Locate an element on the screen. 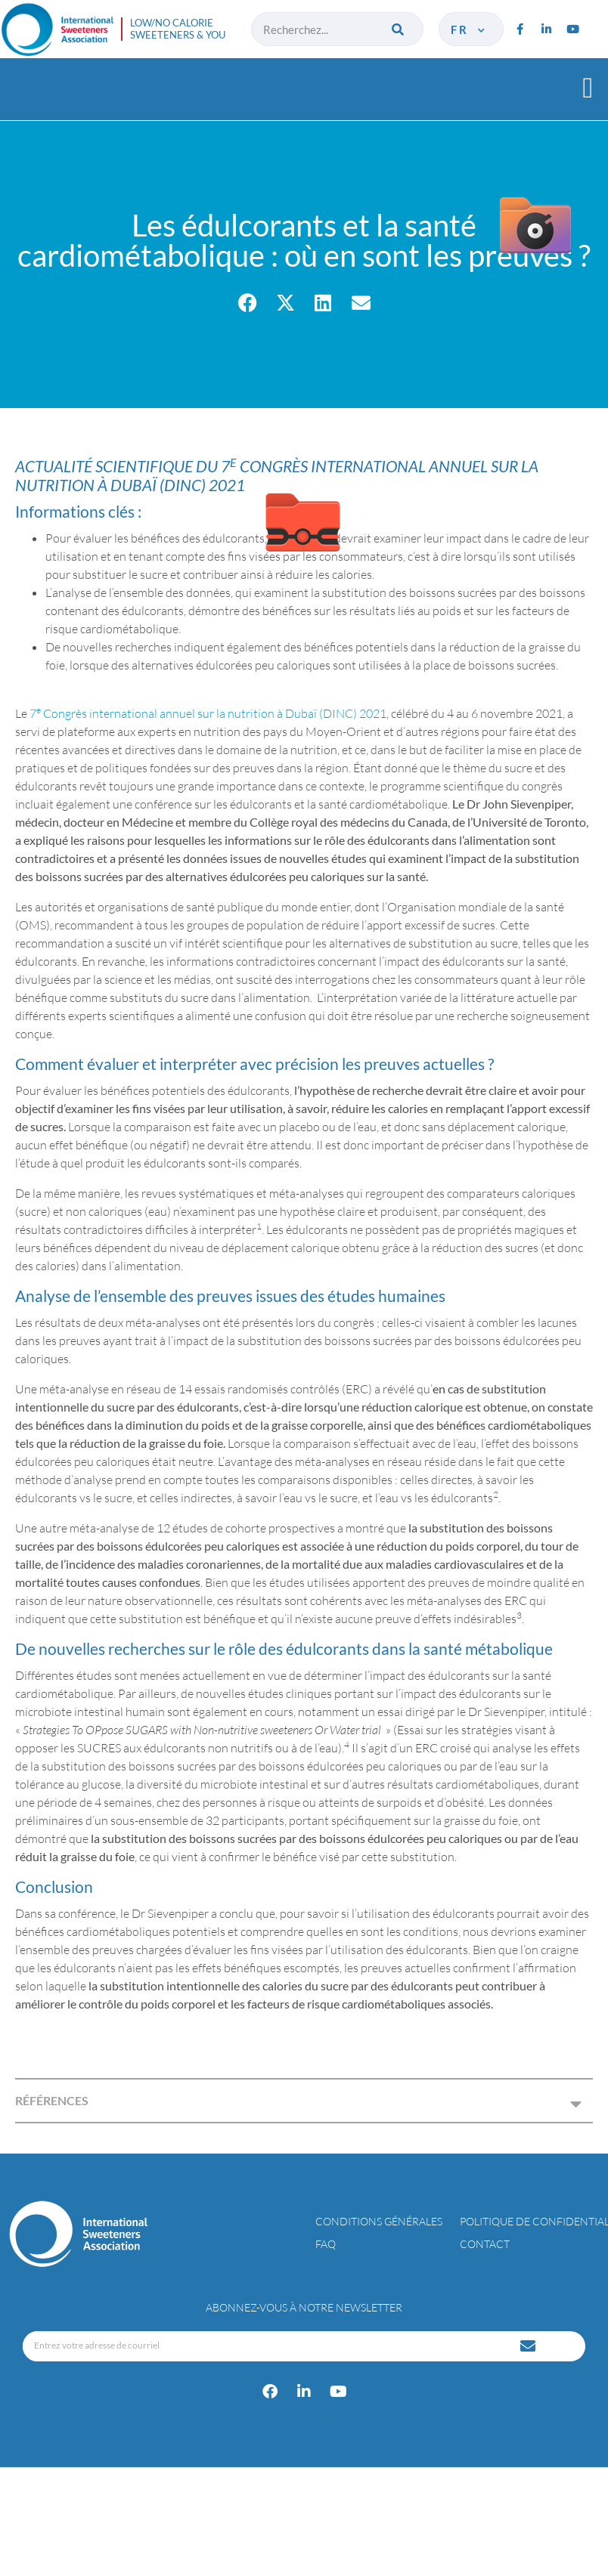 The width and height of the screenshot is (608, 2576). open folder containing cherish ball pokémon or event pokémon is located at coordinates (302, 524).